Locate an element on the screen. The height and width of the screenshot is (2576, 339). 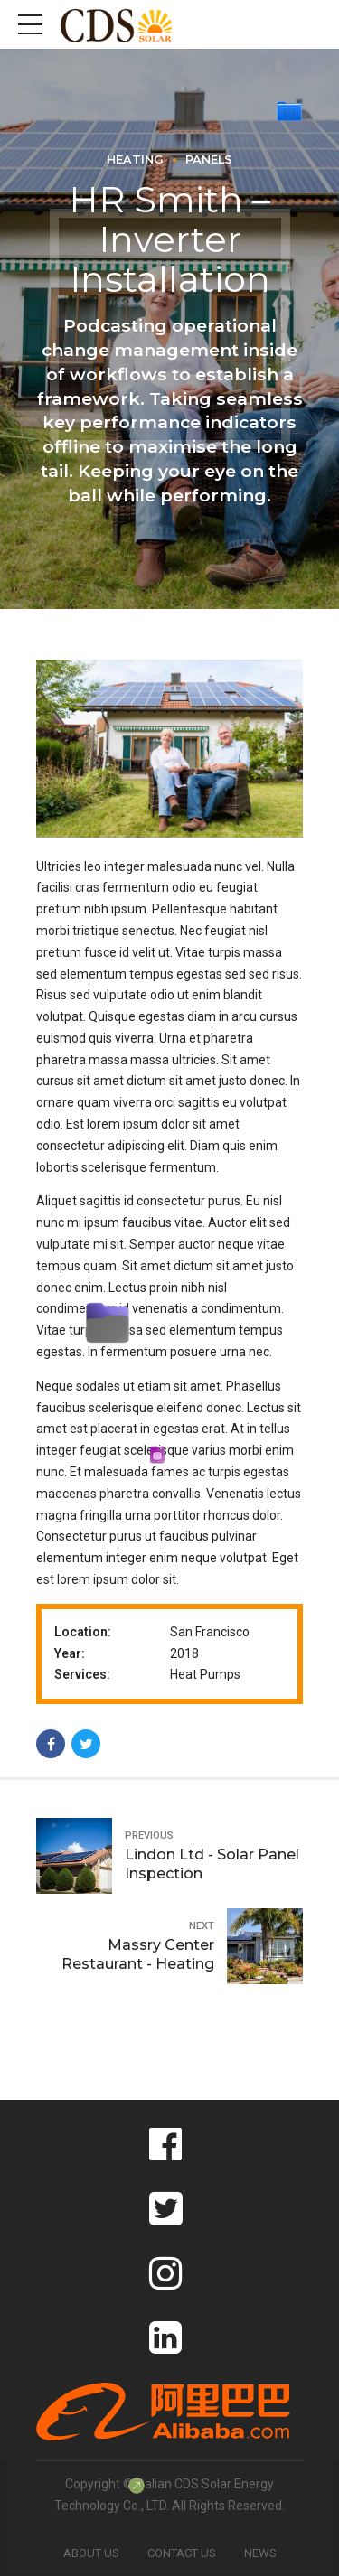
access your downloads folder is located at coordinates (289, 111).